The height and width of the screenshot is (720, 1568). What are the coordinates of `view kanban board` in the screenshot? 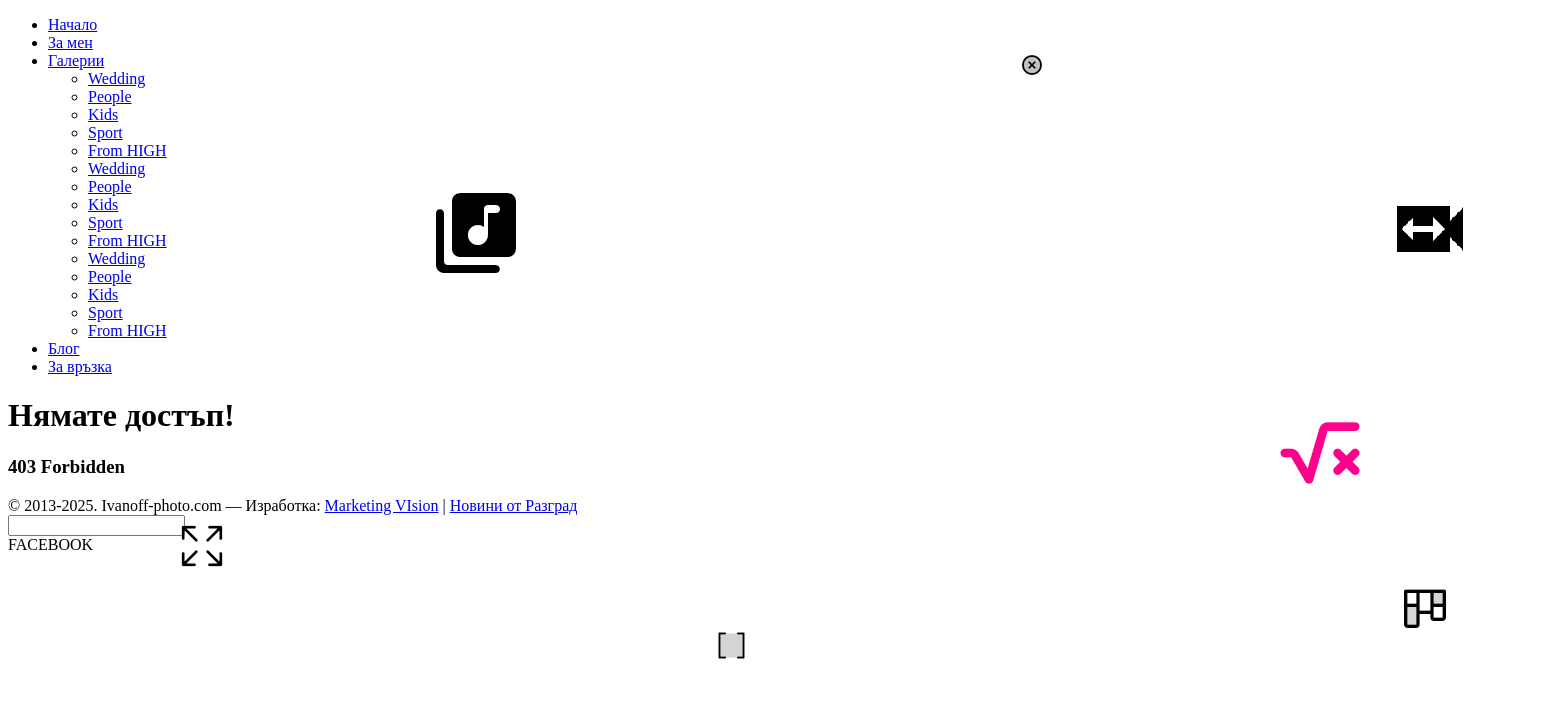 It's located at (1425, 607).